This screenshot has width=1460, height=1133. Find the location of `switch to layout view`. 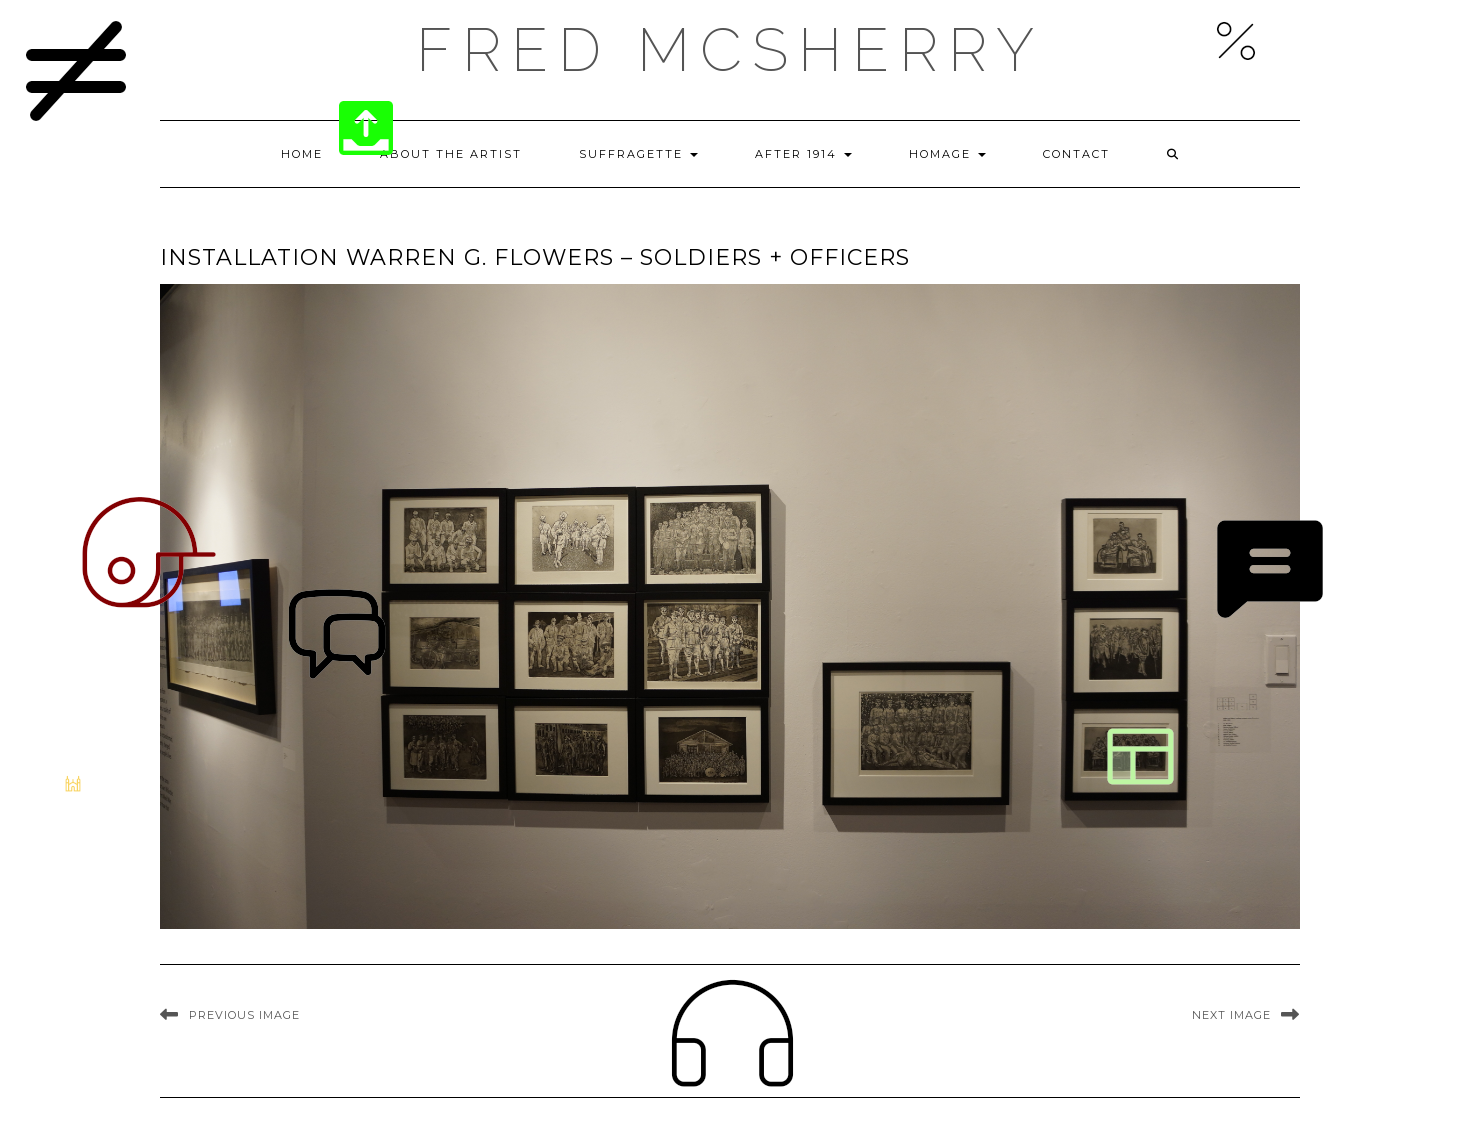

switch to layout view is located at coordinates (1140, 756).